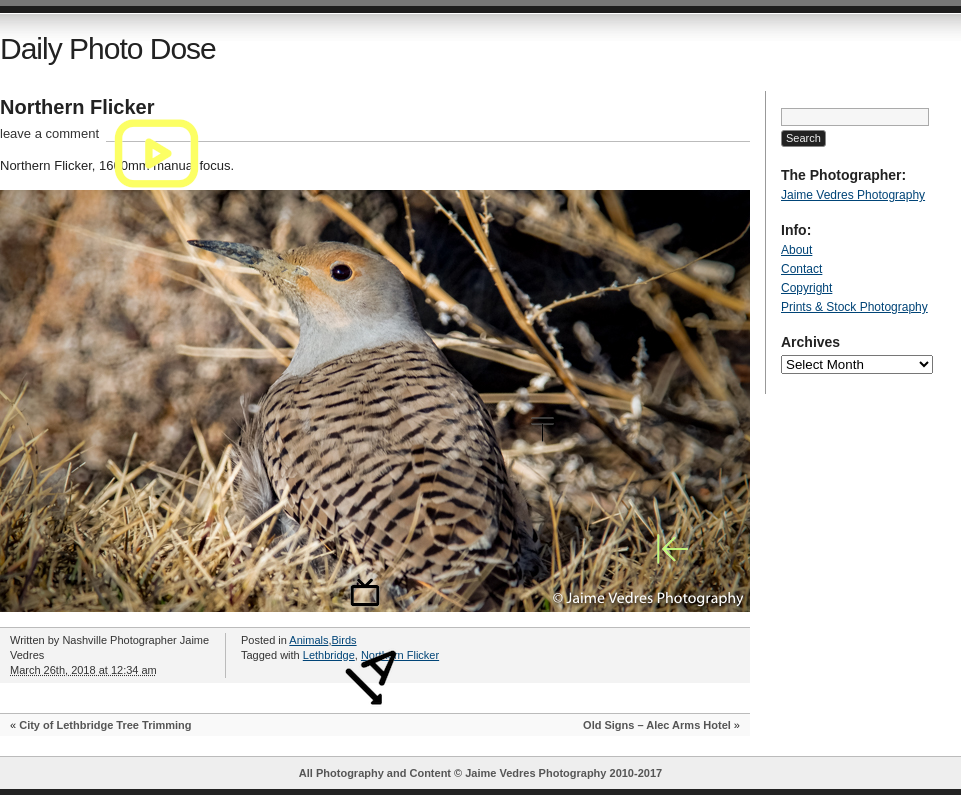 The height and width of the screenshot is (795, 961). I want to click on open YouTube app, so click(156, 153).